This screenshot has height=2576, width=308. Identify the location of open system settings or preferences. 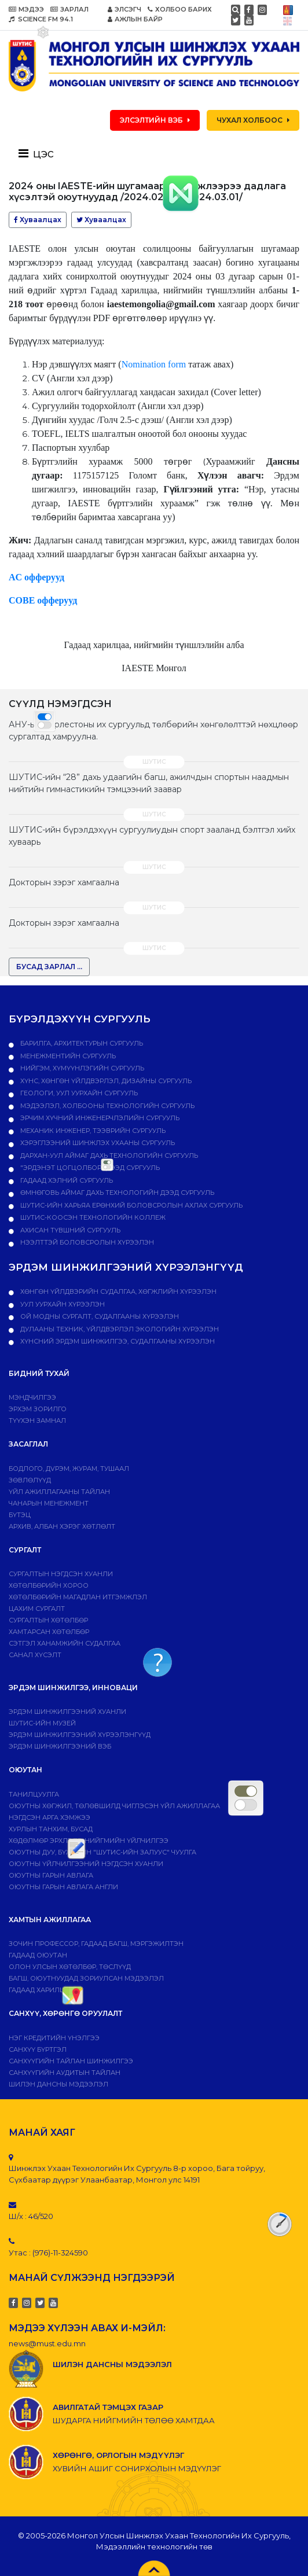
(245, 1798).